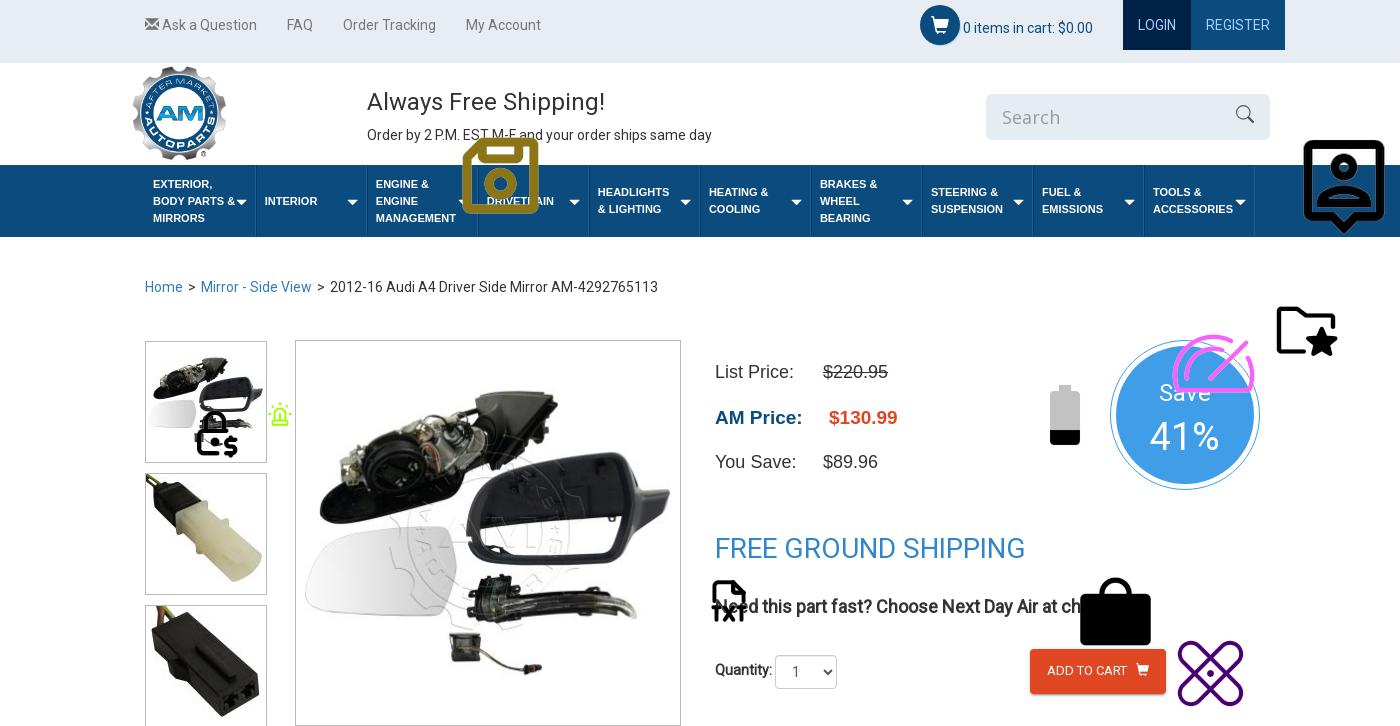 This screenshot has width=1400, height=726. What do you see at coordinates (1065, 415) in the screenshot?
I see `indicates low battery level at 20%` at bounding box center [1065, 415].